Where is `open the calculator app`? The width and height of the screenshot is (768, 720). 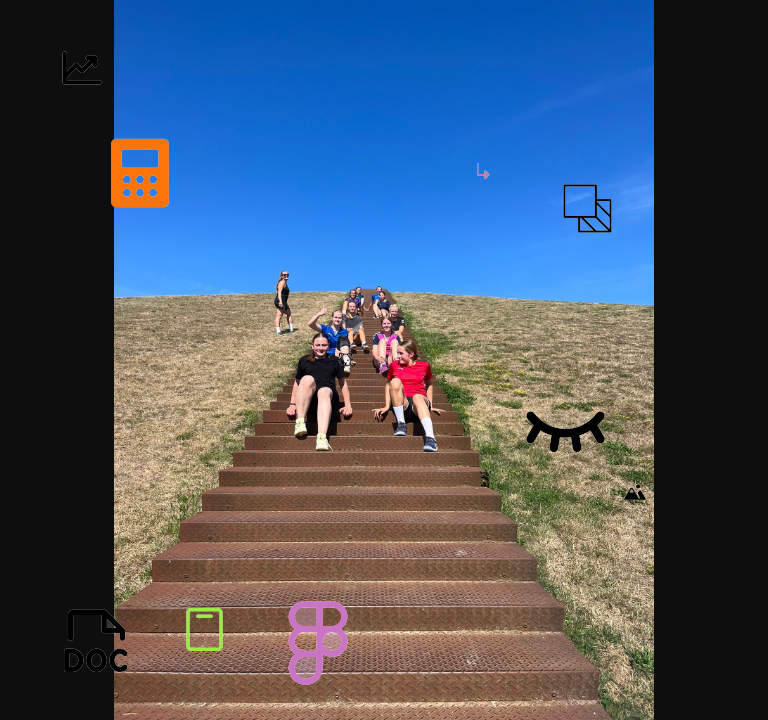
open the calculator app is located at coordinates (140, 173).